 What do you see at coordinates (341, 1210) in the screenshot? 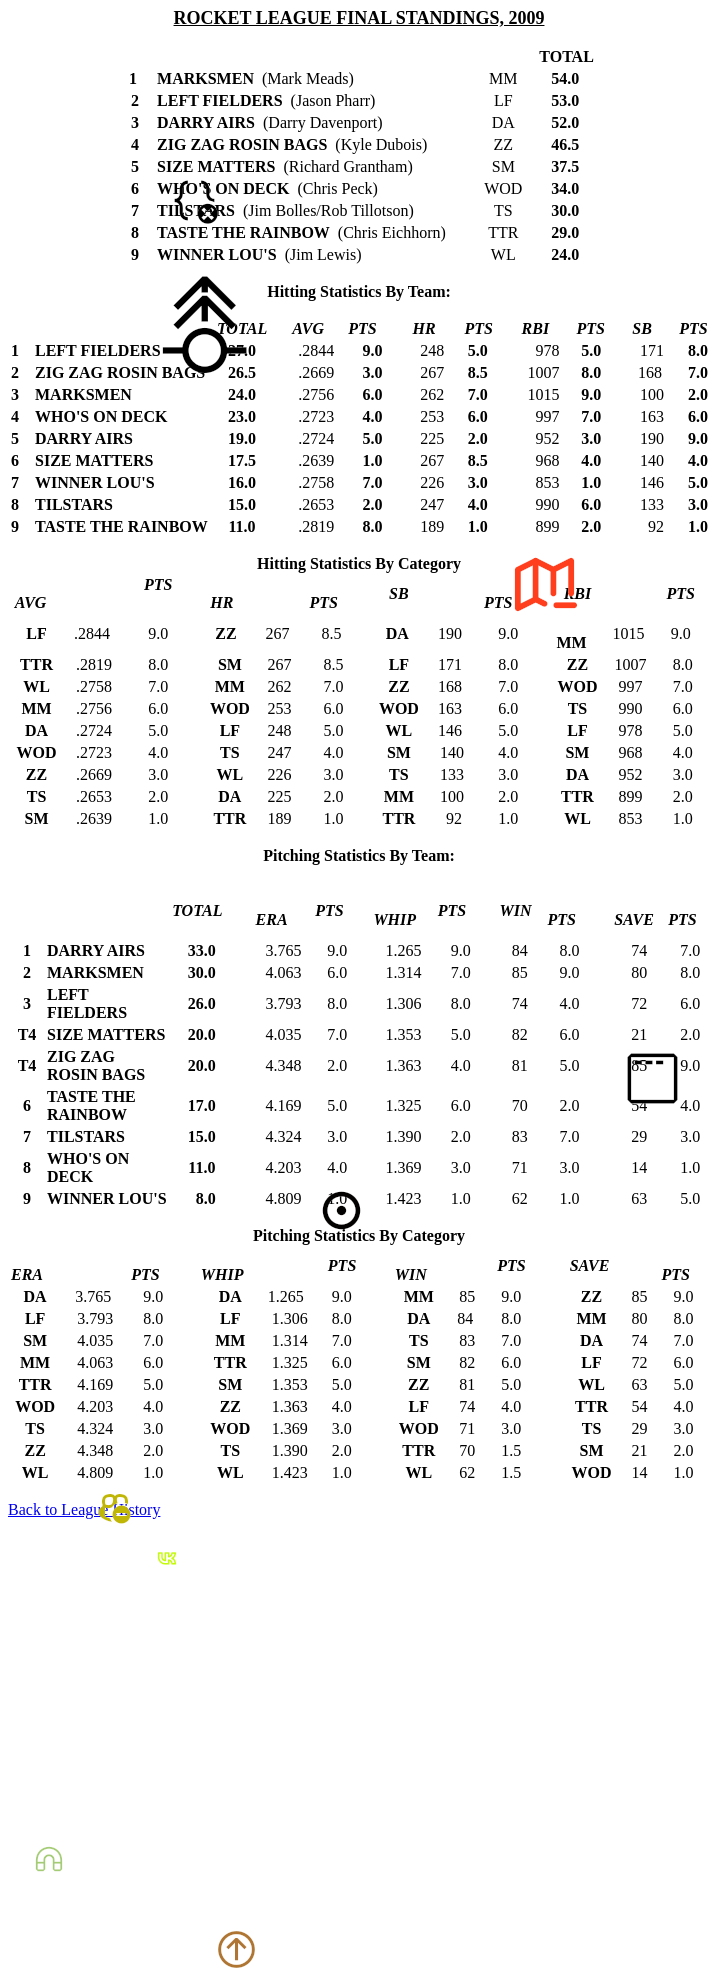
I see `start recording audio or video` at bounding box center [341, 1210].